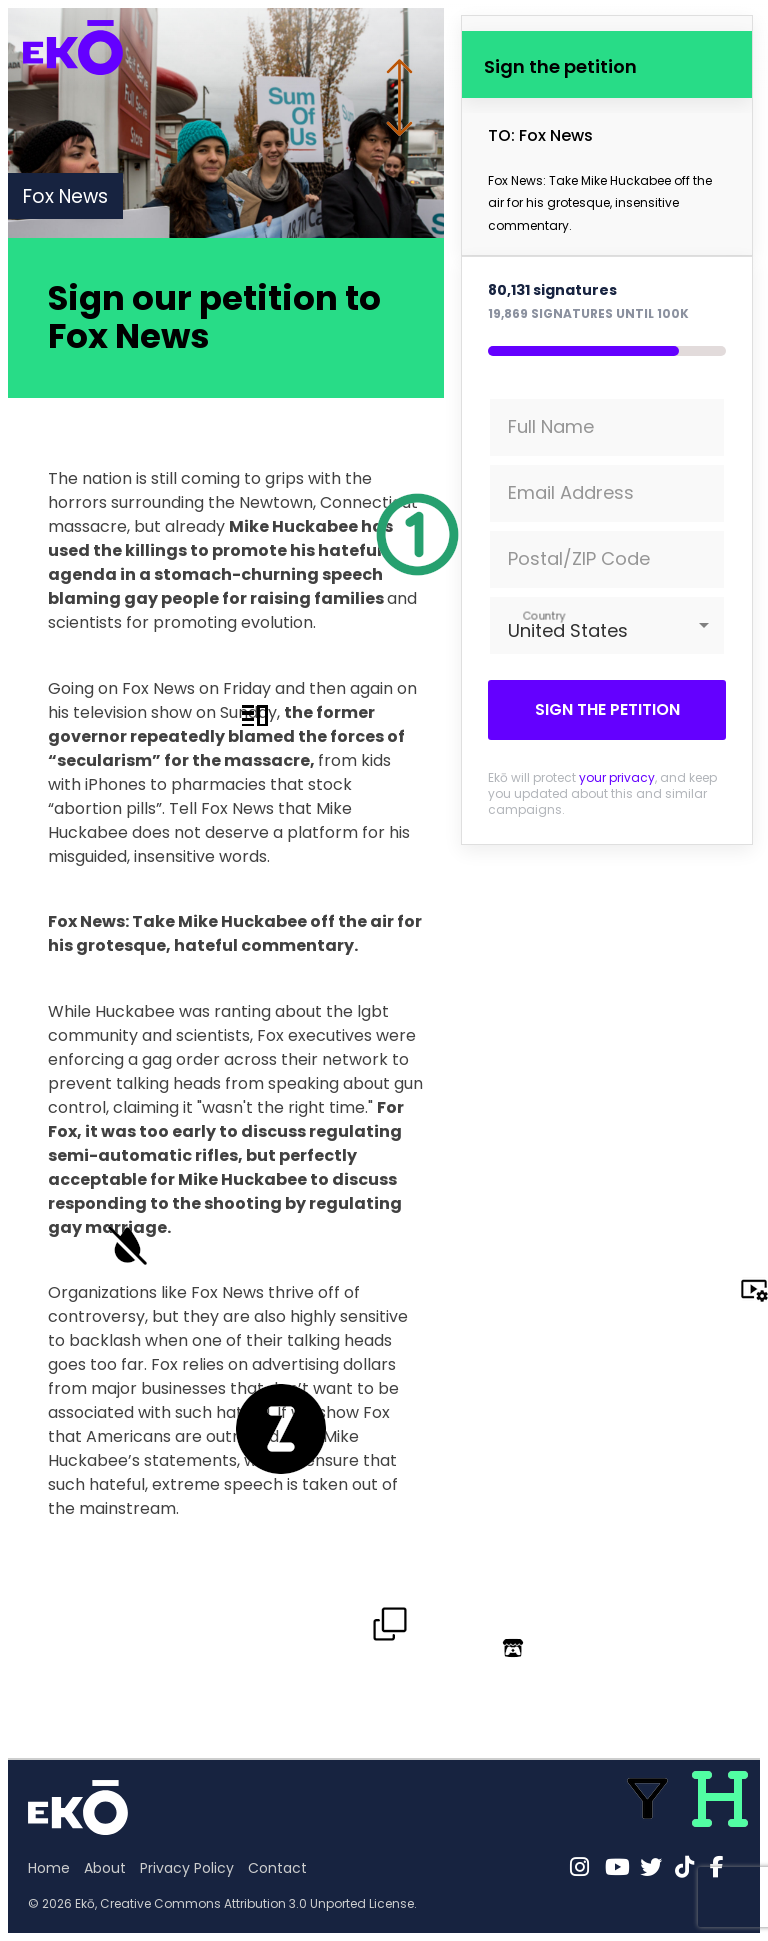 The image size is (768, 1941). I want to click on toggle vertical split view layout, so click(255, 716).